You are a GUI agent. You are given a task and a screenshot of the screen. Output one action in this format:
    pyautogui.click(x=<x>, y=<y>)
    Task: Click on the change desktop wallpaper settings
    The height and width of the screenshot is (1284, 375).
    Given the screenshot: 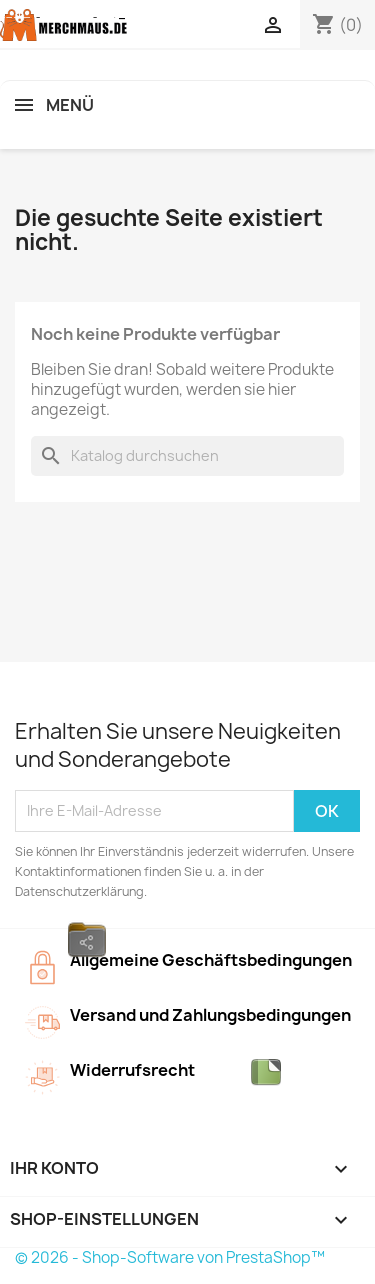 What is the action you would take?
    pyautogui.click(x=266, y=1072)
    